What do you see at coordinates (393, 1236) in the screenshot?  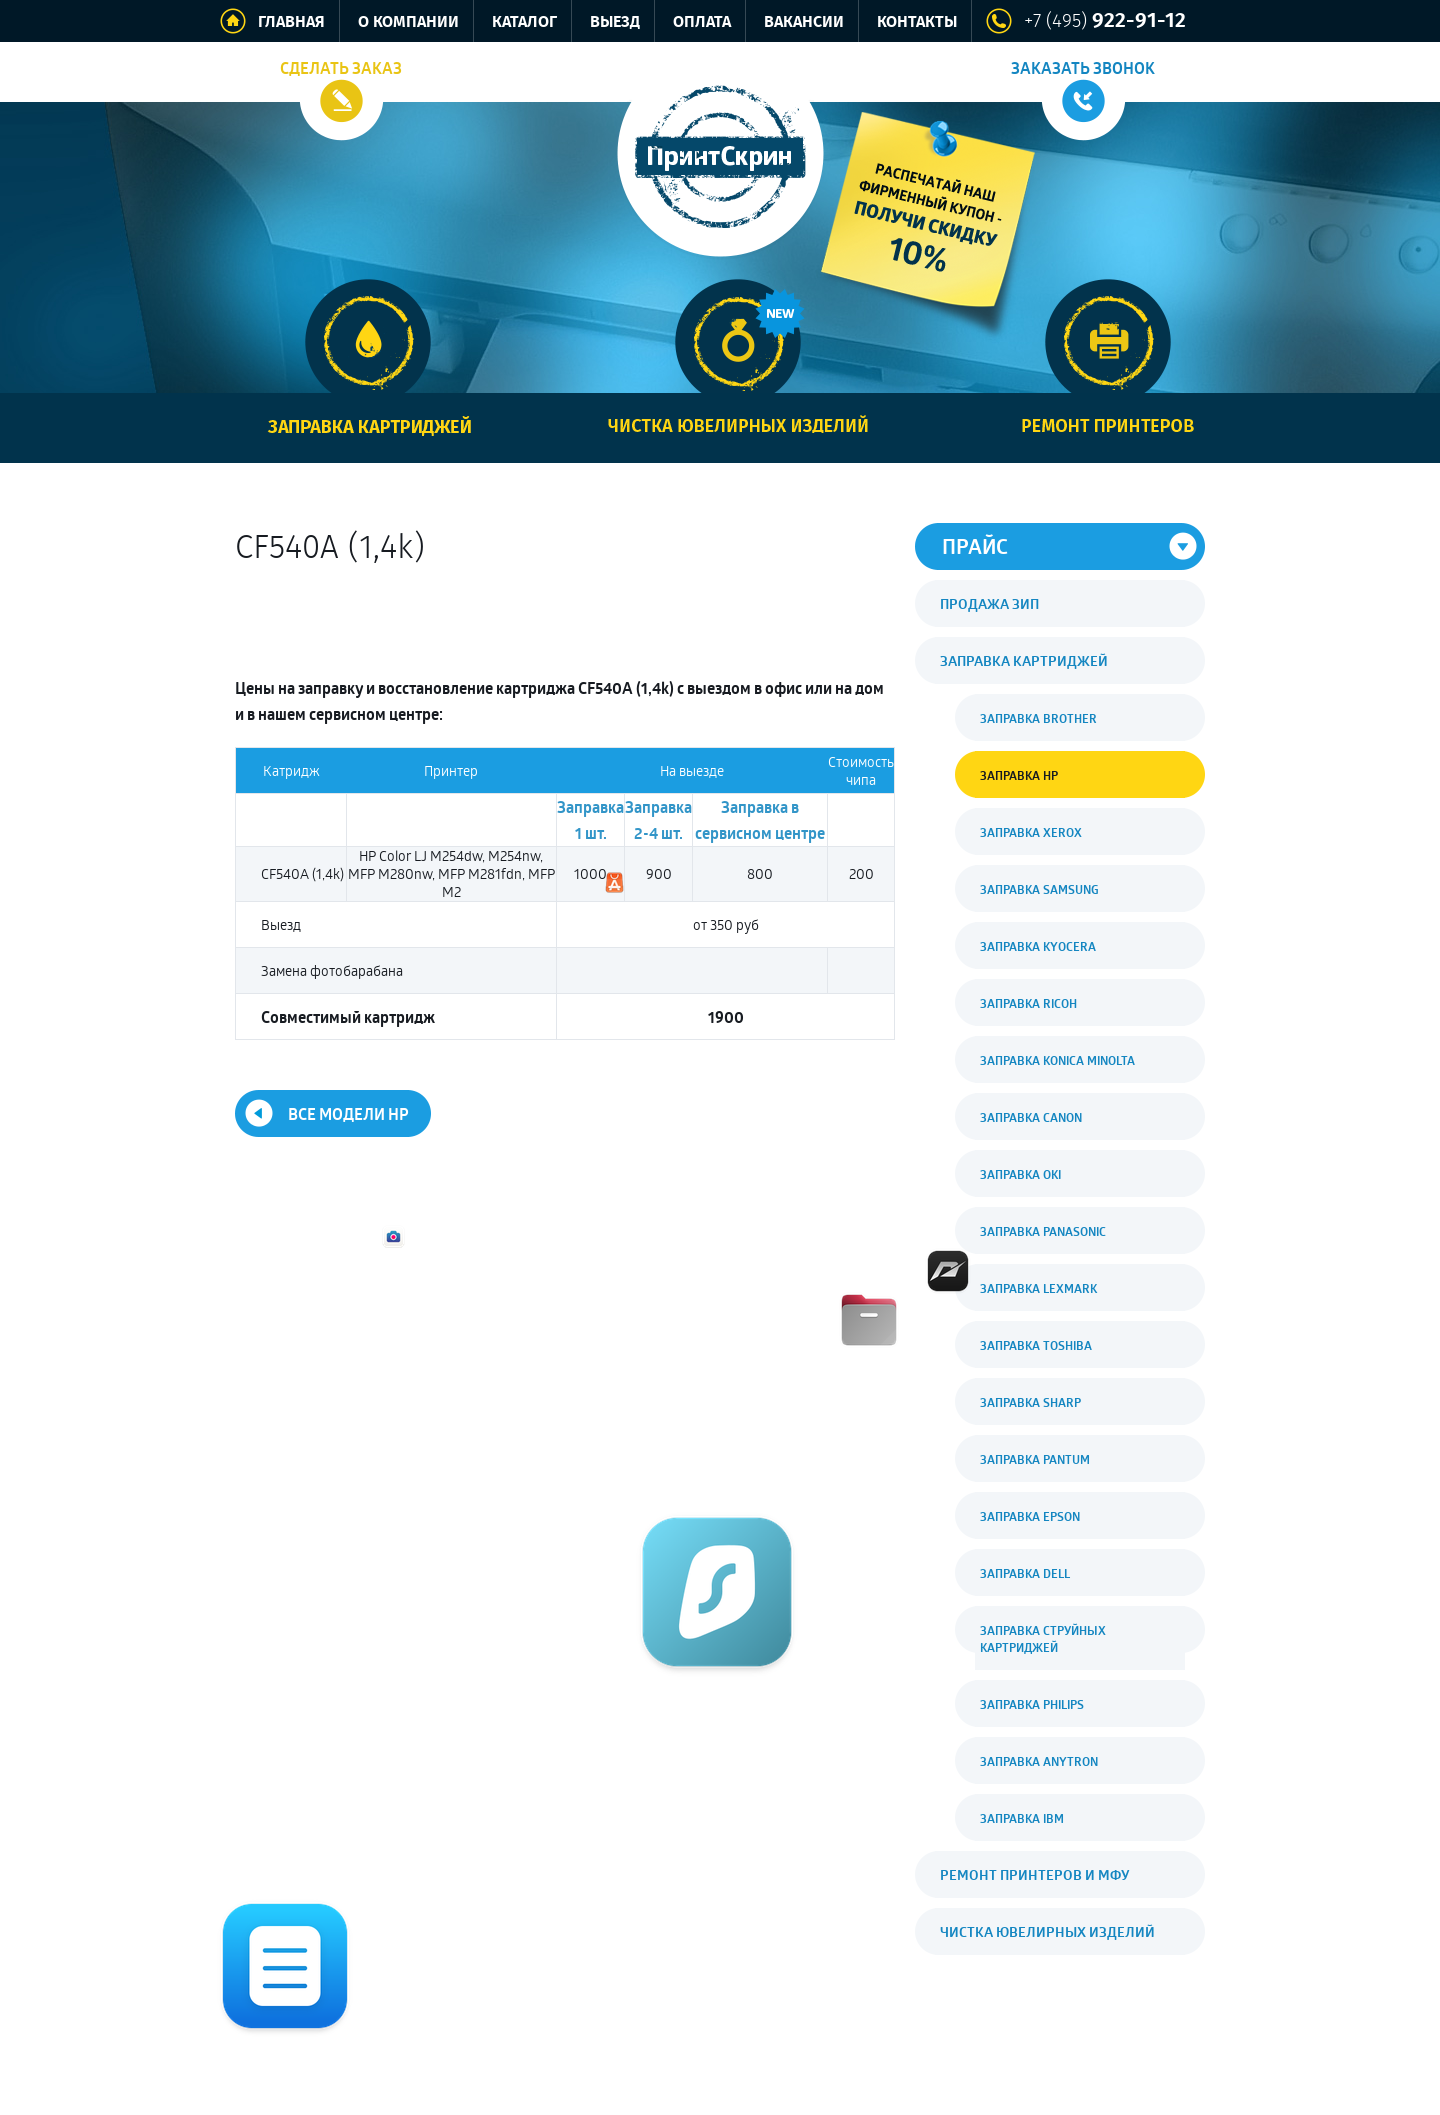 I see `open simplescreenrecorder app` at bounding box center [393, 1236].